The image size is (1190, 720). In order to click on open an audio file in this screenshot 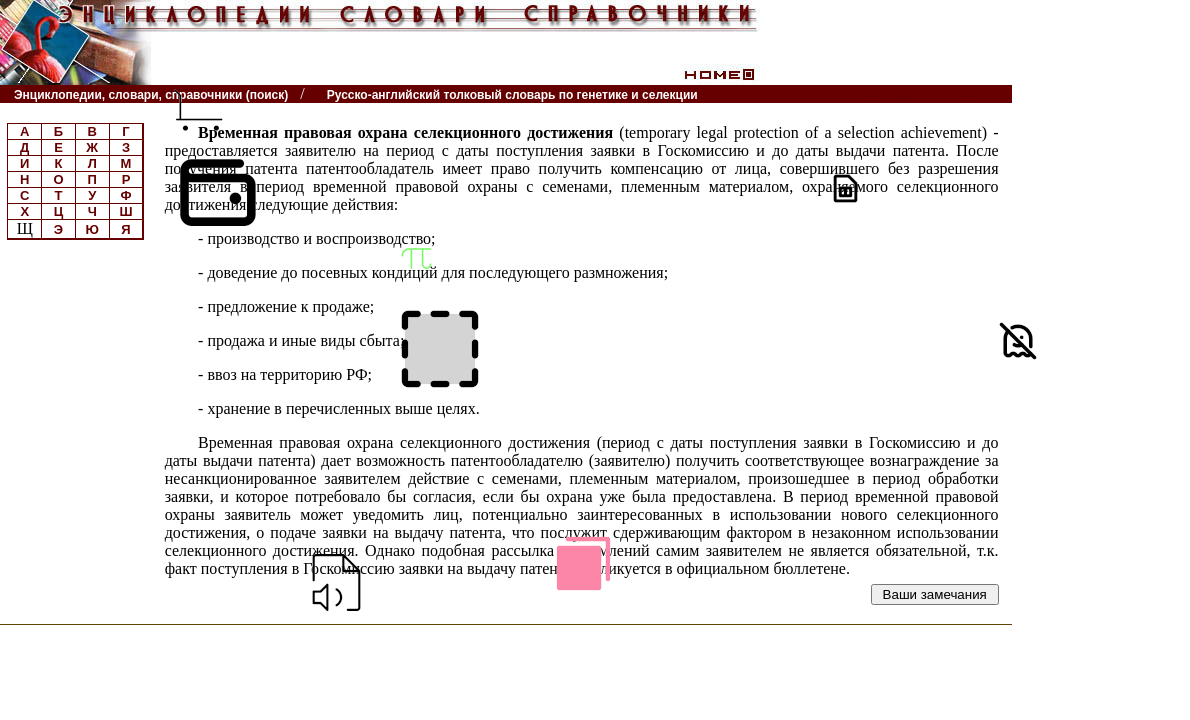, I will do `click(336, 582)`.